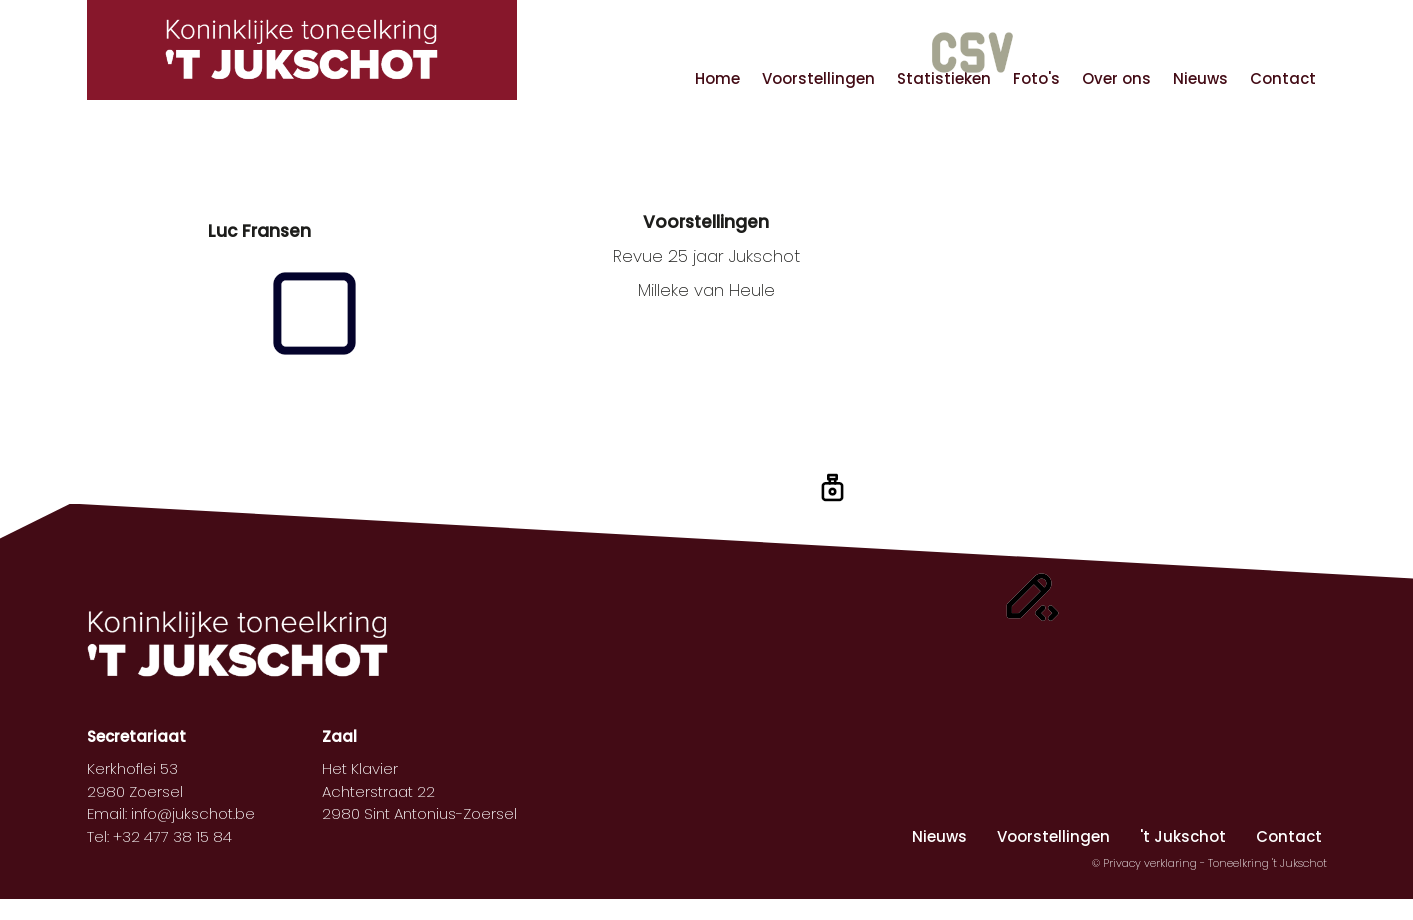 The image size is (1413, 920). Describe the element at coordinates (1030, 595) in the screenshot. I see `edit or write code` at that location.